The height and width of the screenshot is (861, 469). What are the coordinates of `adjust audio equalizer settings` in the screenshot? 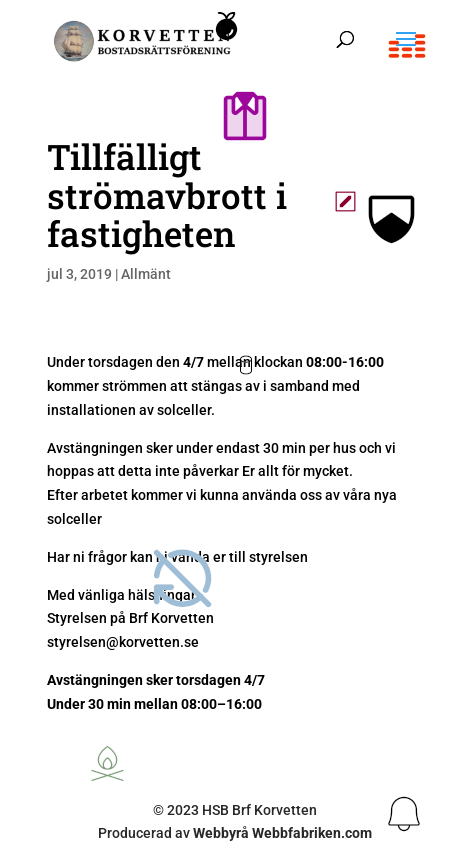 It's located at (407, 46).